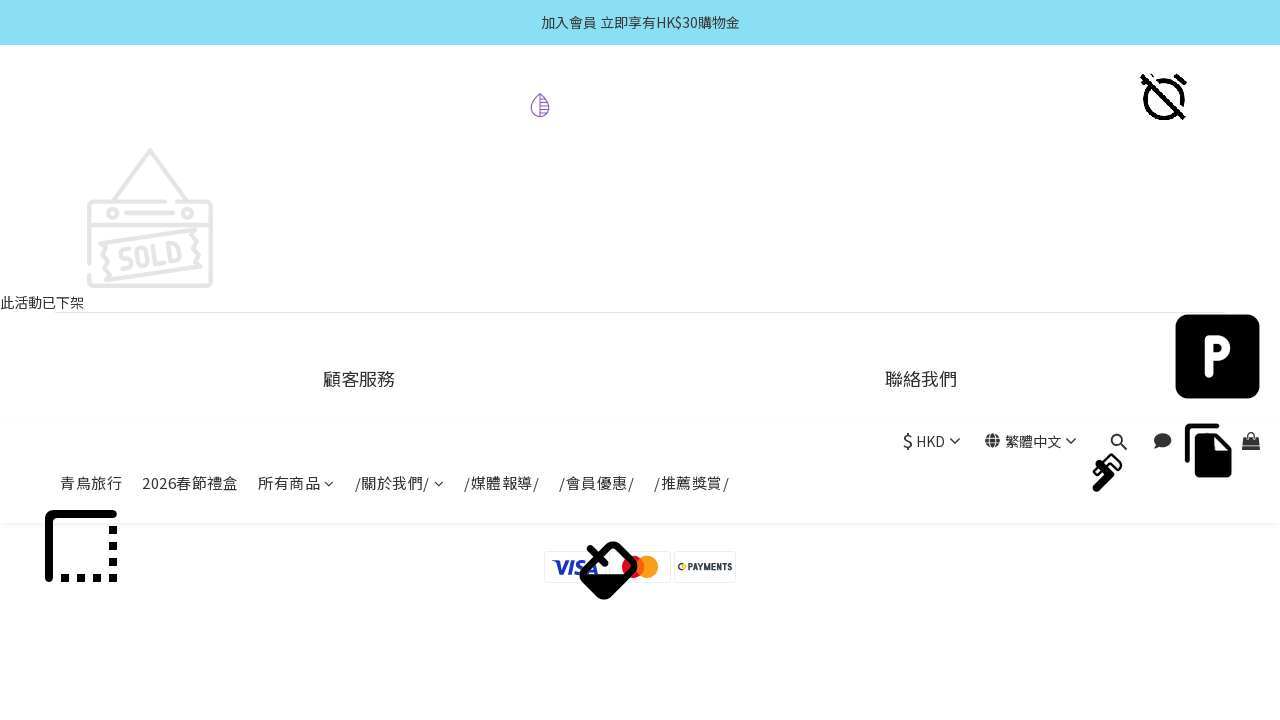 The height and width of the screenshot is (720, 1280). Describe the element at coordinates (1105, 472) in the screenshot. I see `access plumbing or maintenance tools` at that location.